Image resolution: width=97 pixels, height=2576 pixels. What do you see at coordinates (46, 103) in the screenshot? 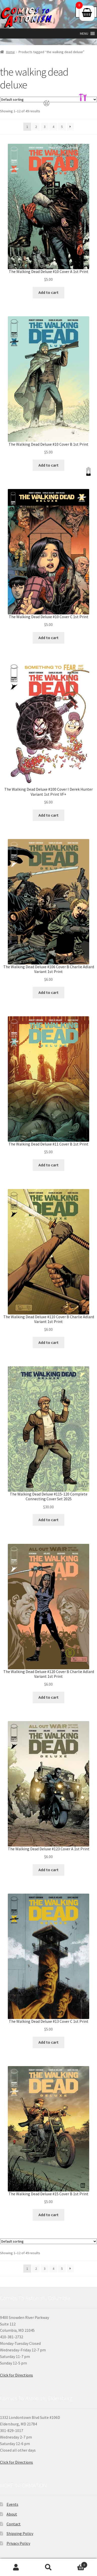
I see `add a new user or contact` at bounding box center [46, 103].